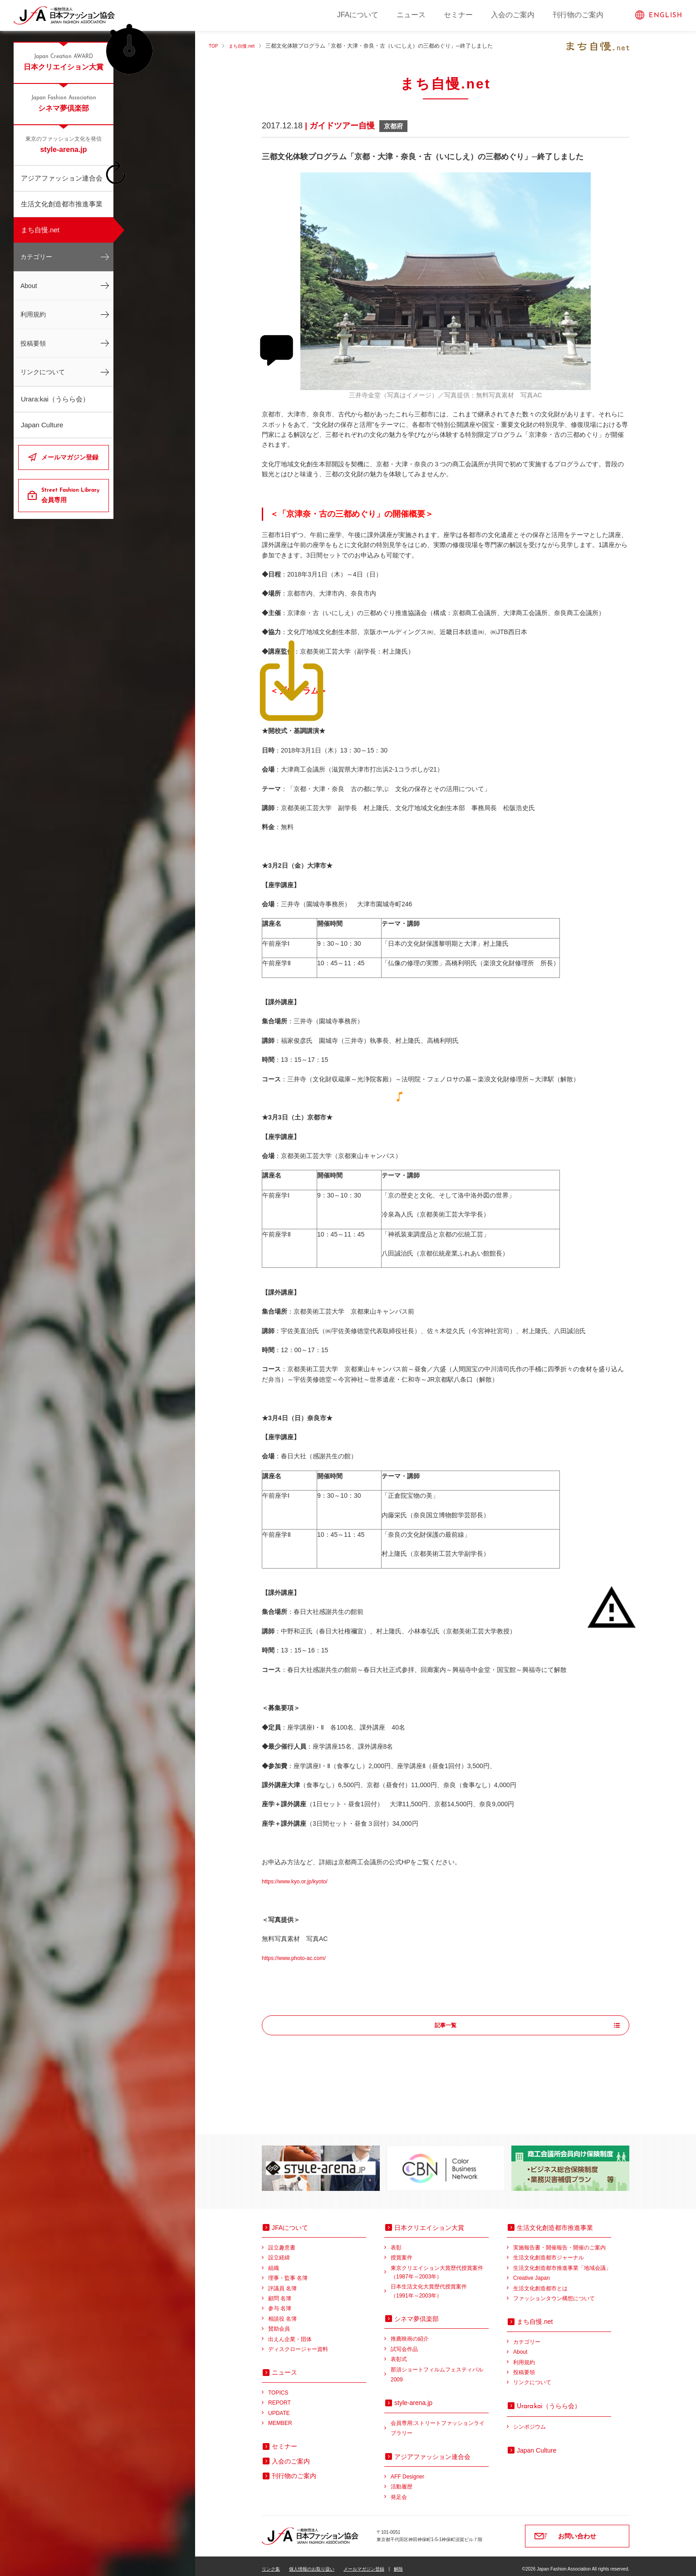 Image resolution: width=696 pixels, height=2576 pixels. I want to click on play or access music, so click(399, 1096).